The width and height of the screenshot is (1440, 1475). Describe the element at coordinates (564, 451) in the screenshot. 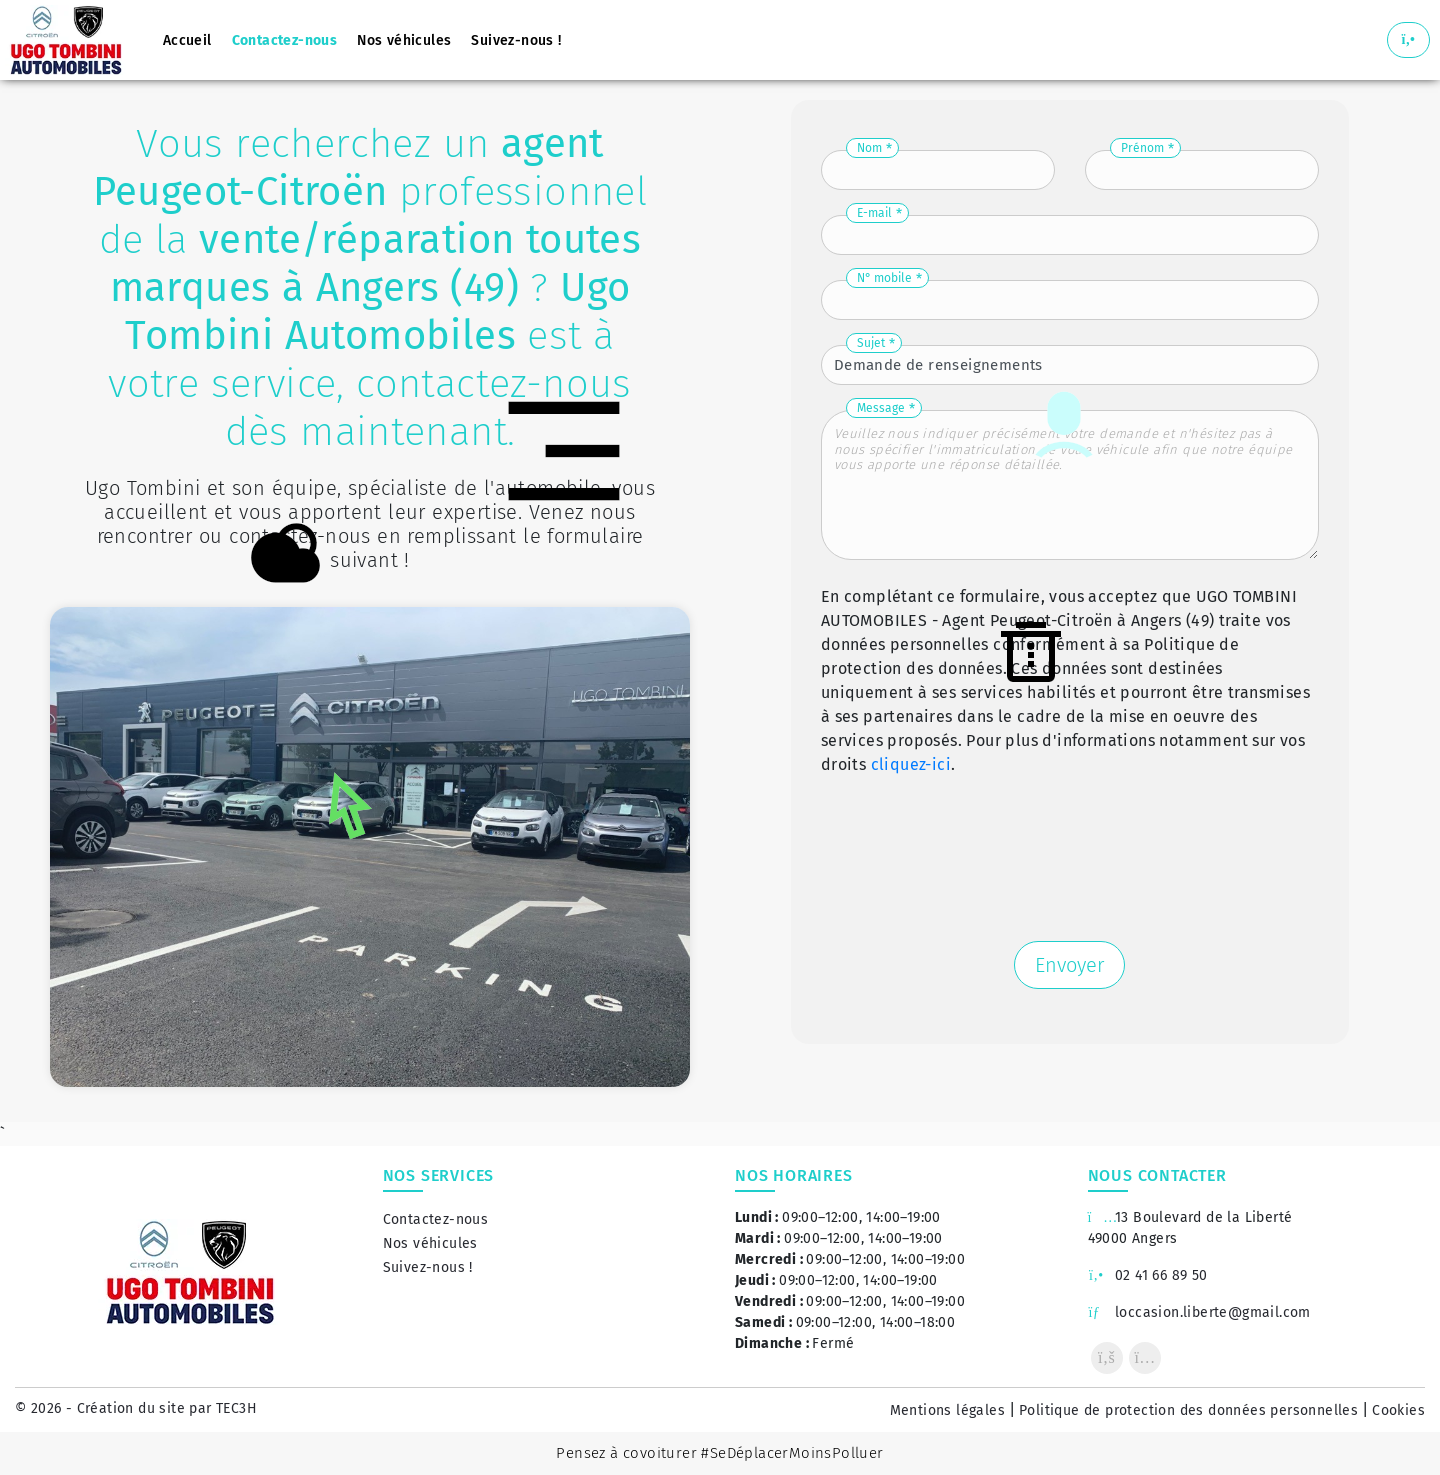

I see `open navigation menu` at that location.